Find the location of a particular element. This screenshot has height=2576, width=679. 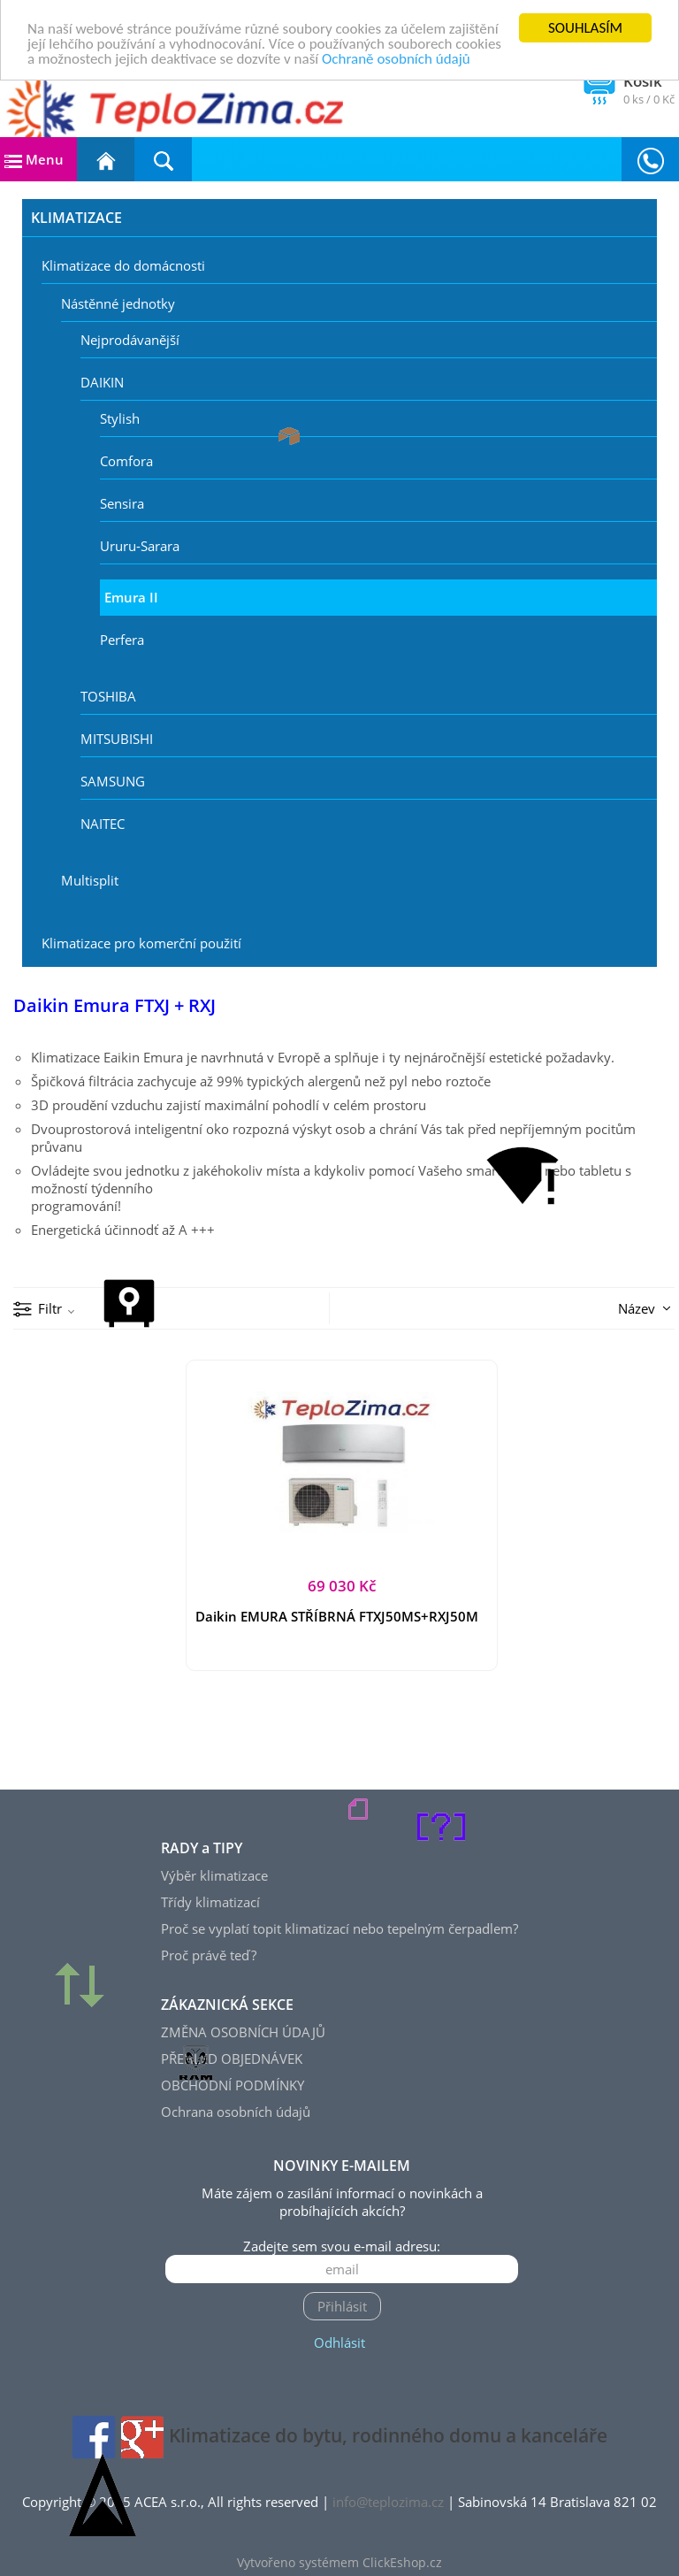

sort items in ascending or descending order is located at coordinates (80, 1985).